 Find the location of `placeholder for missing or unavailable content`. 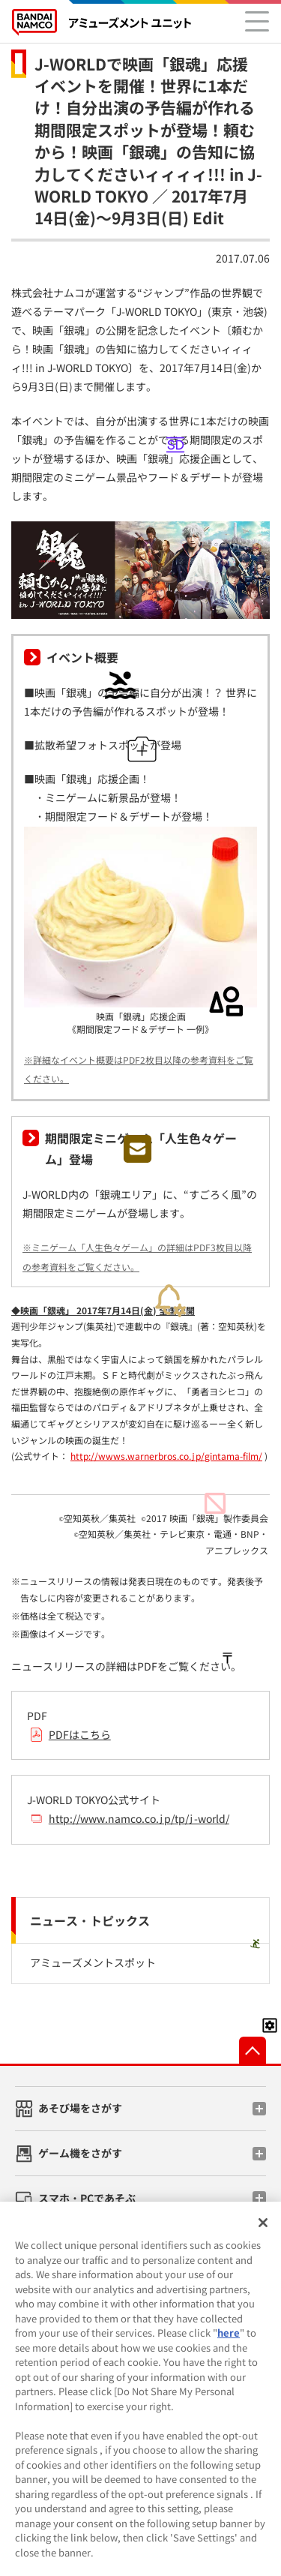

placeholder for missing or unavailable content is located at coordinates (215, 1503).